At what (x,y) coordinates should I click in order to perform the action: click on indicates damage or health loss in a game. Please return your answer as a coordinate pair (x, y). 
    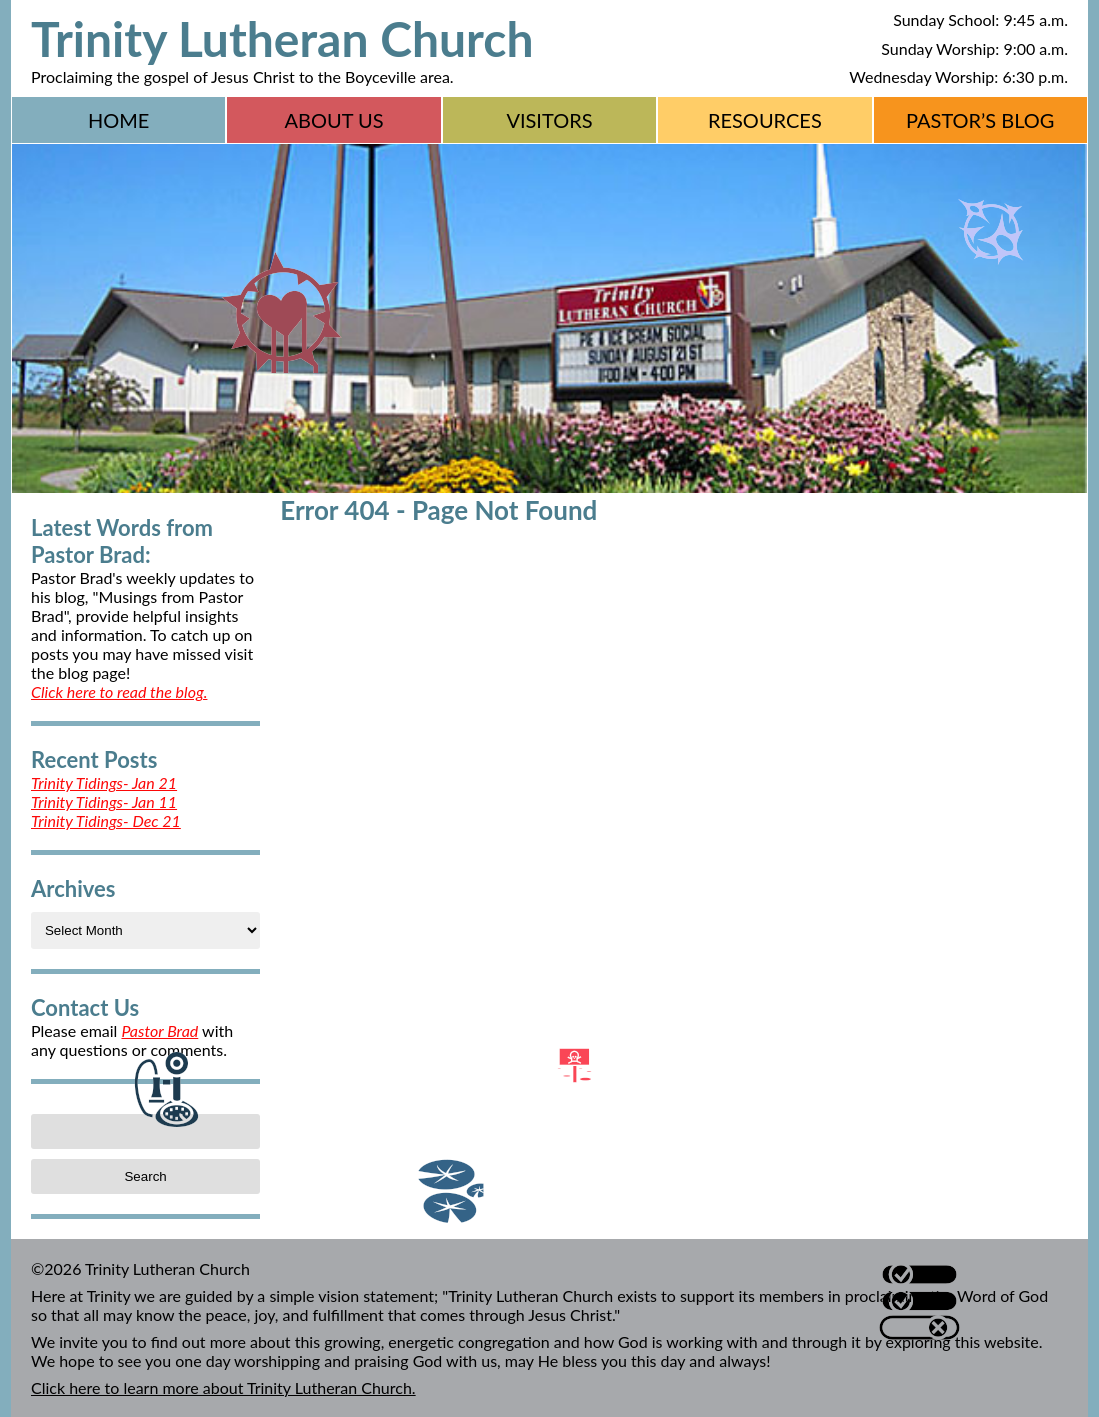
    Looking at the image, I should click on (282, 312).